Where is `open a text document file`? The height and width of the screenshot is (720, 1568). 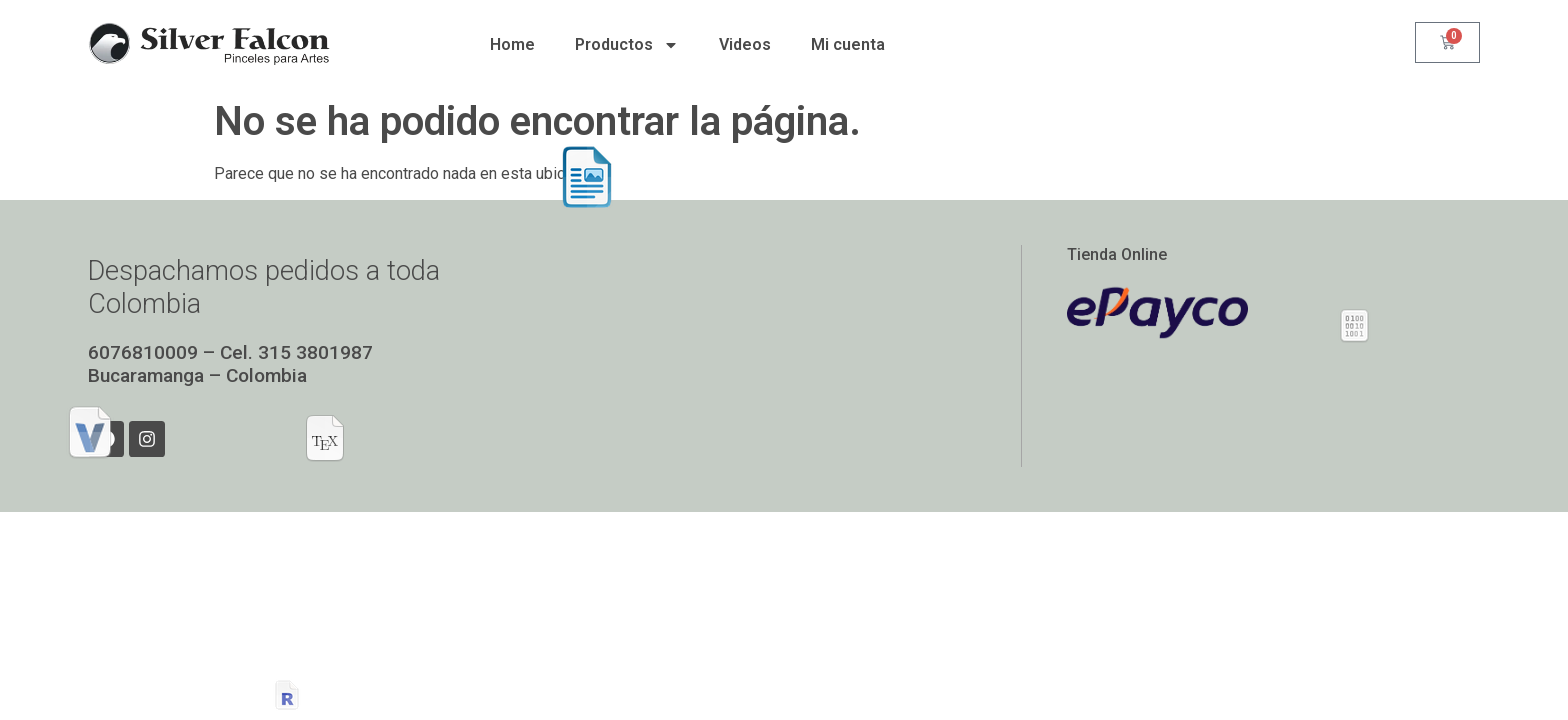 open a text document file is located at coordinates (587, 177).